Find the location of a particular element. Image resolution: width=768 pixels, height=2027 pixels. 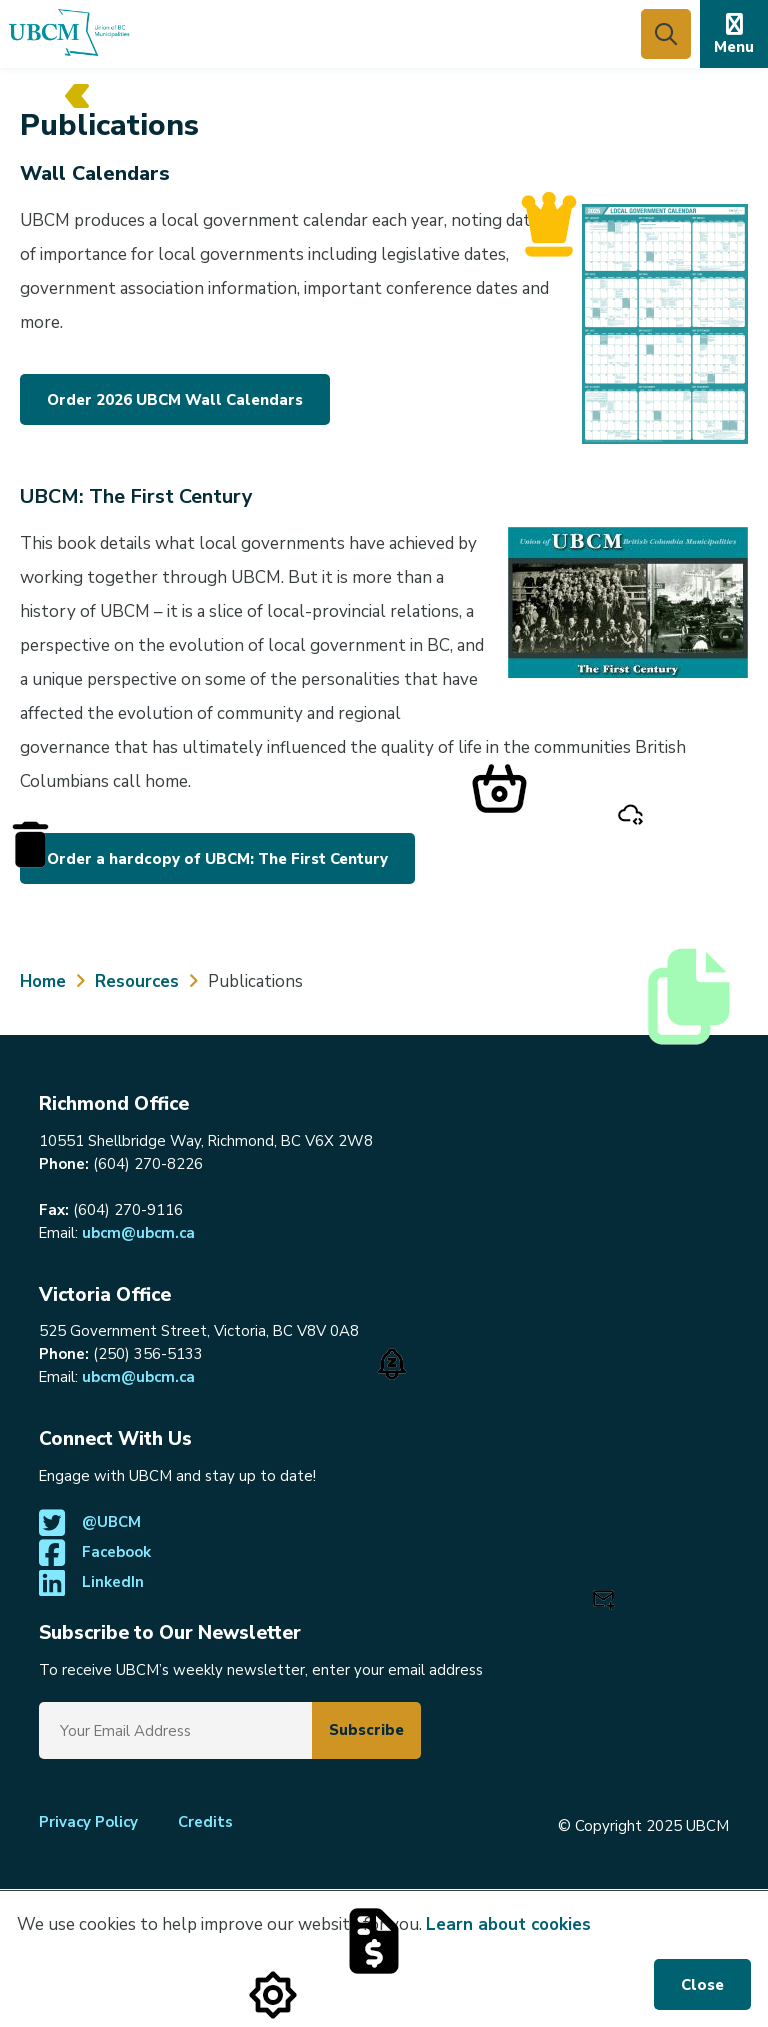

adjust screen brightness settings is located at coordinates (273, 1995).